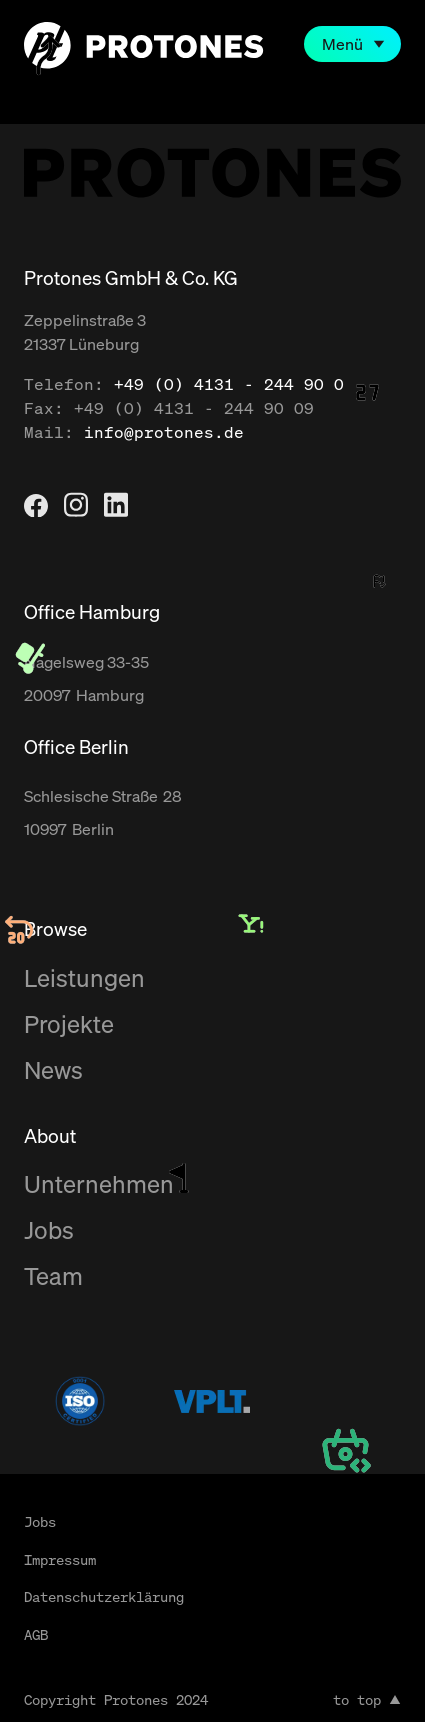 The image size is (425, 1722). Describe the element at coordinates (46, 55) in the screenshot. I see `redo or move forward action` at that location.